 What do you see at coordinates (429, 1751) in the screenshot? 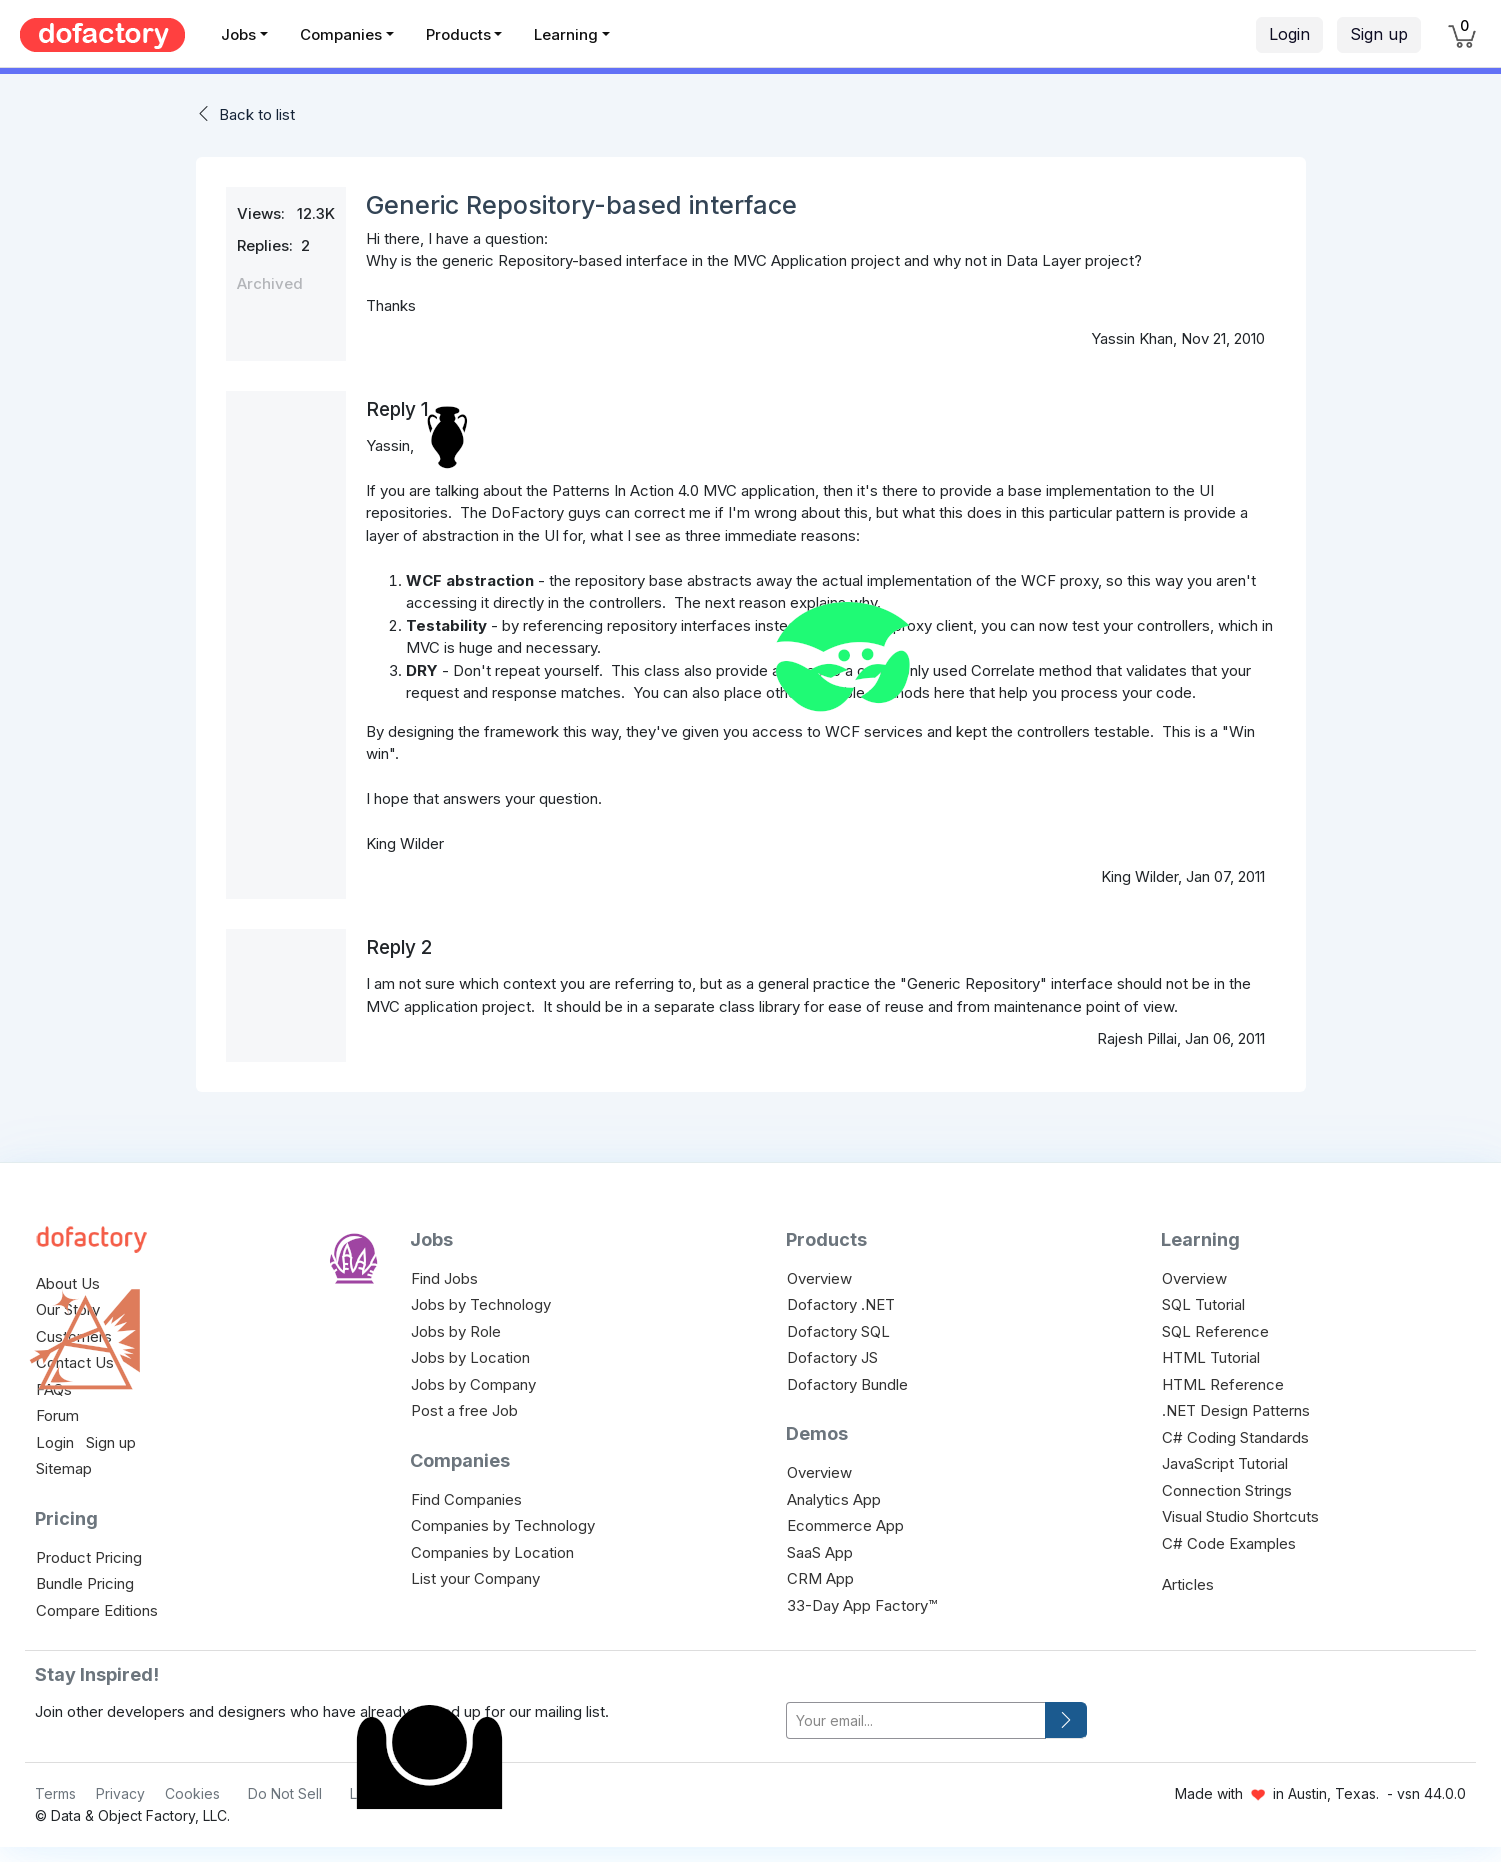
I see `ancient egyptian symbol representing the horizon or sunrise` at bounding box center [429, 1751].